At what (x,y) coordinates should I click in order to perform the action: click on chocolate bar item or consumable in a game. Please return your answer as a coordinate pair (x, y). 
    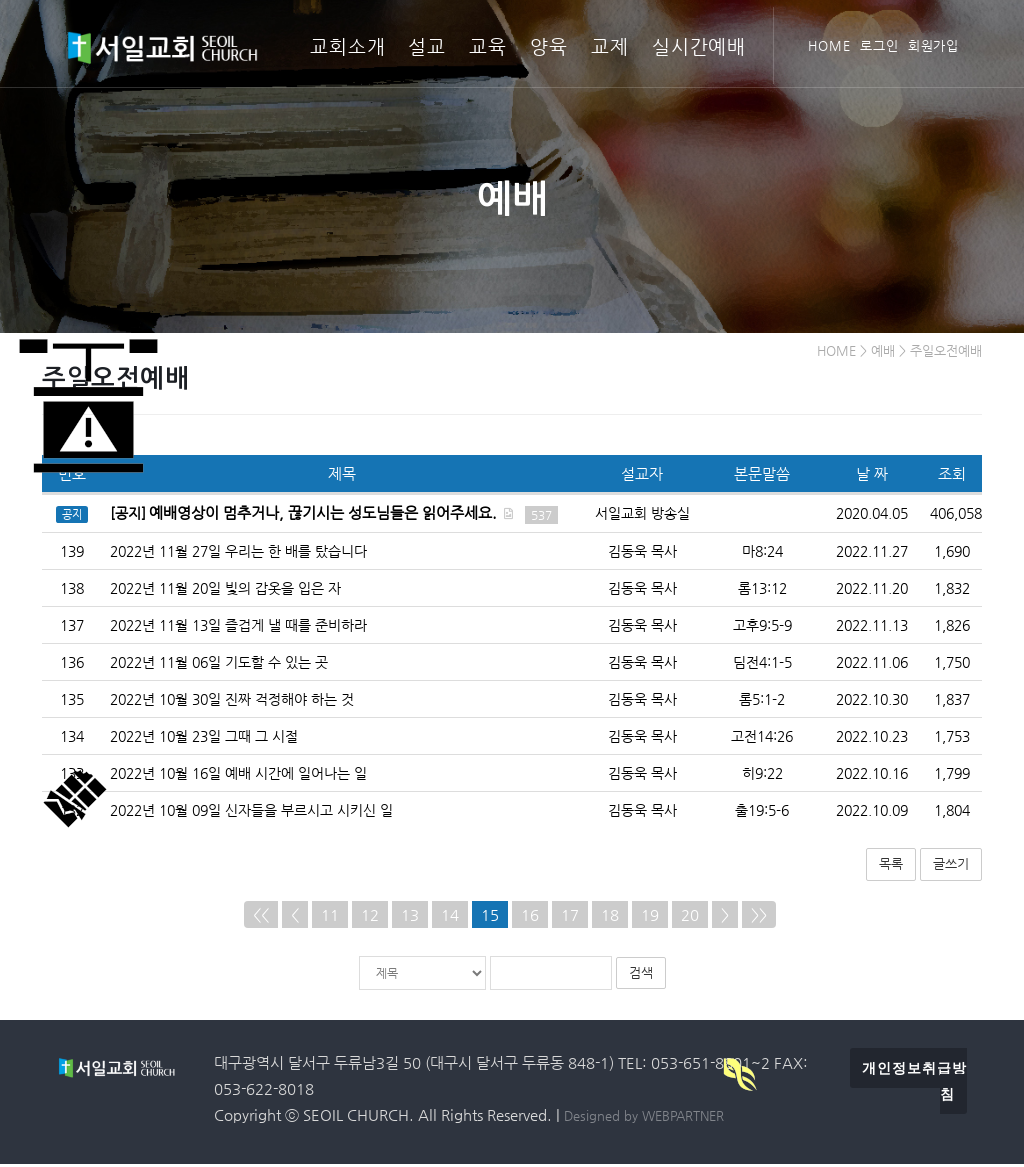
    Looking at the image, I should click on (75, 796).